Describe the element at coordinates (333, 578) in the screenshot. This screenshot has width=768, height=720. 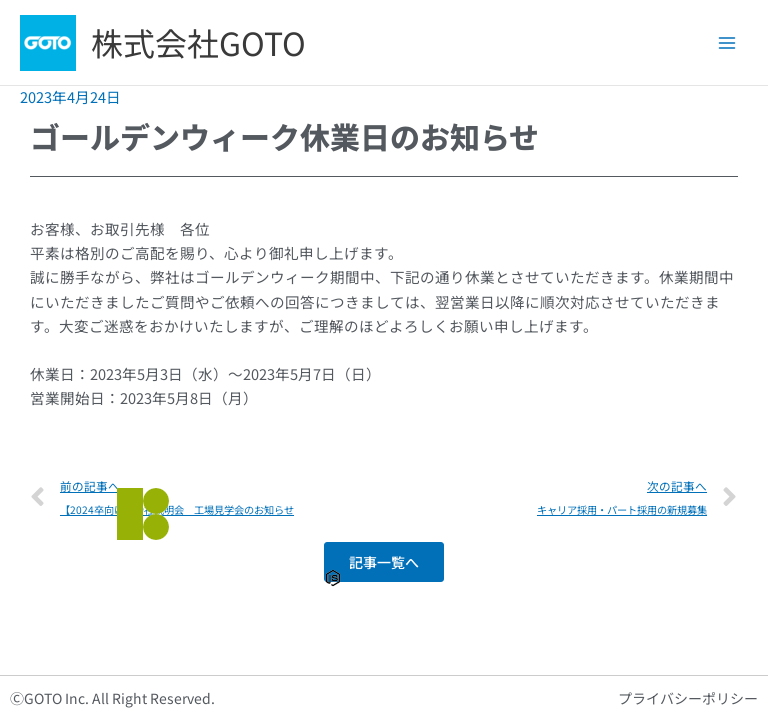
I see `Node.js runtime environment logo` at that location.